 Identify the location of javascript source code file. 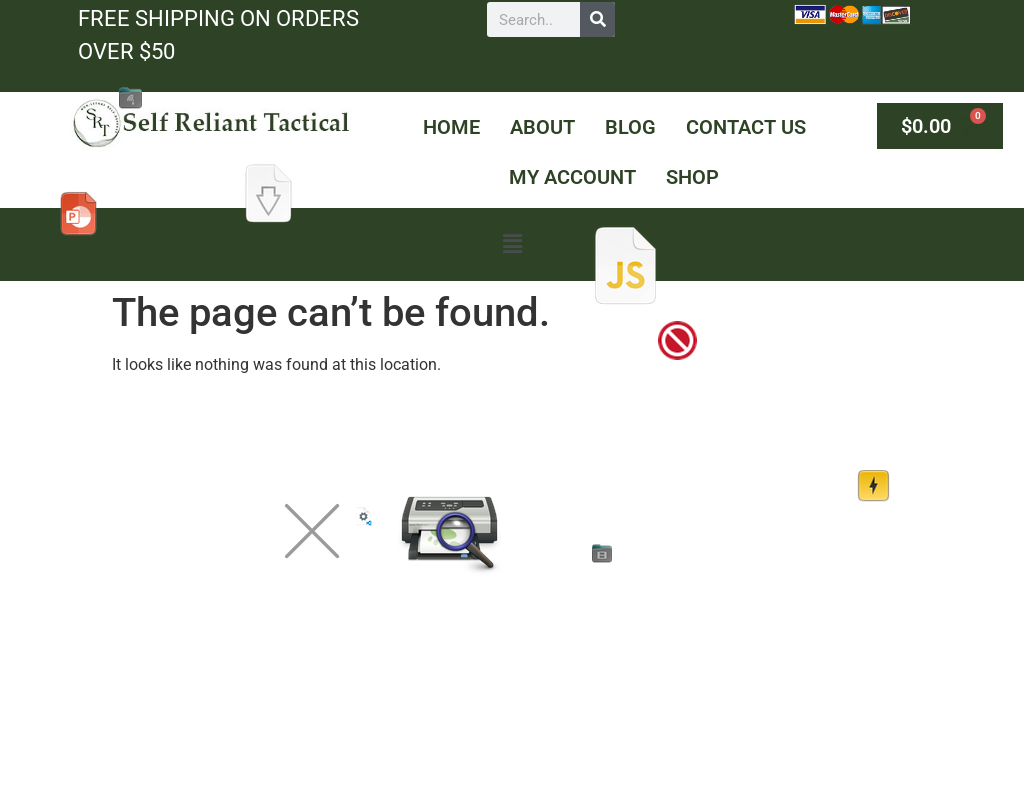
(625, 265).